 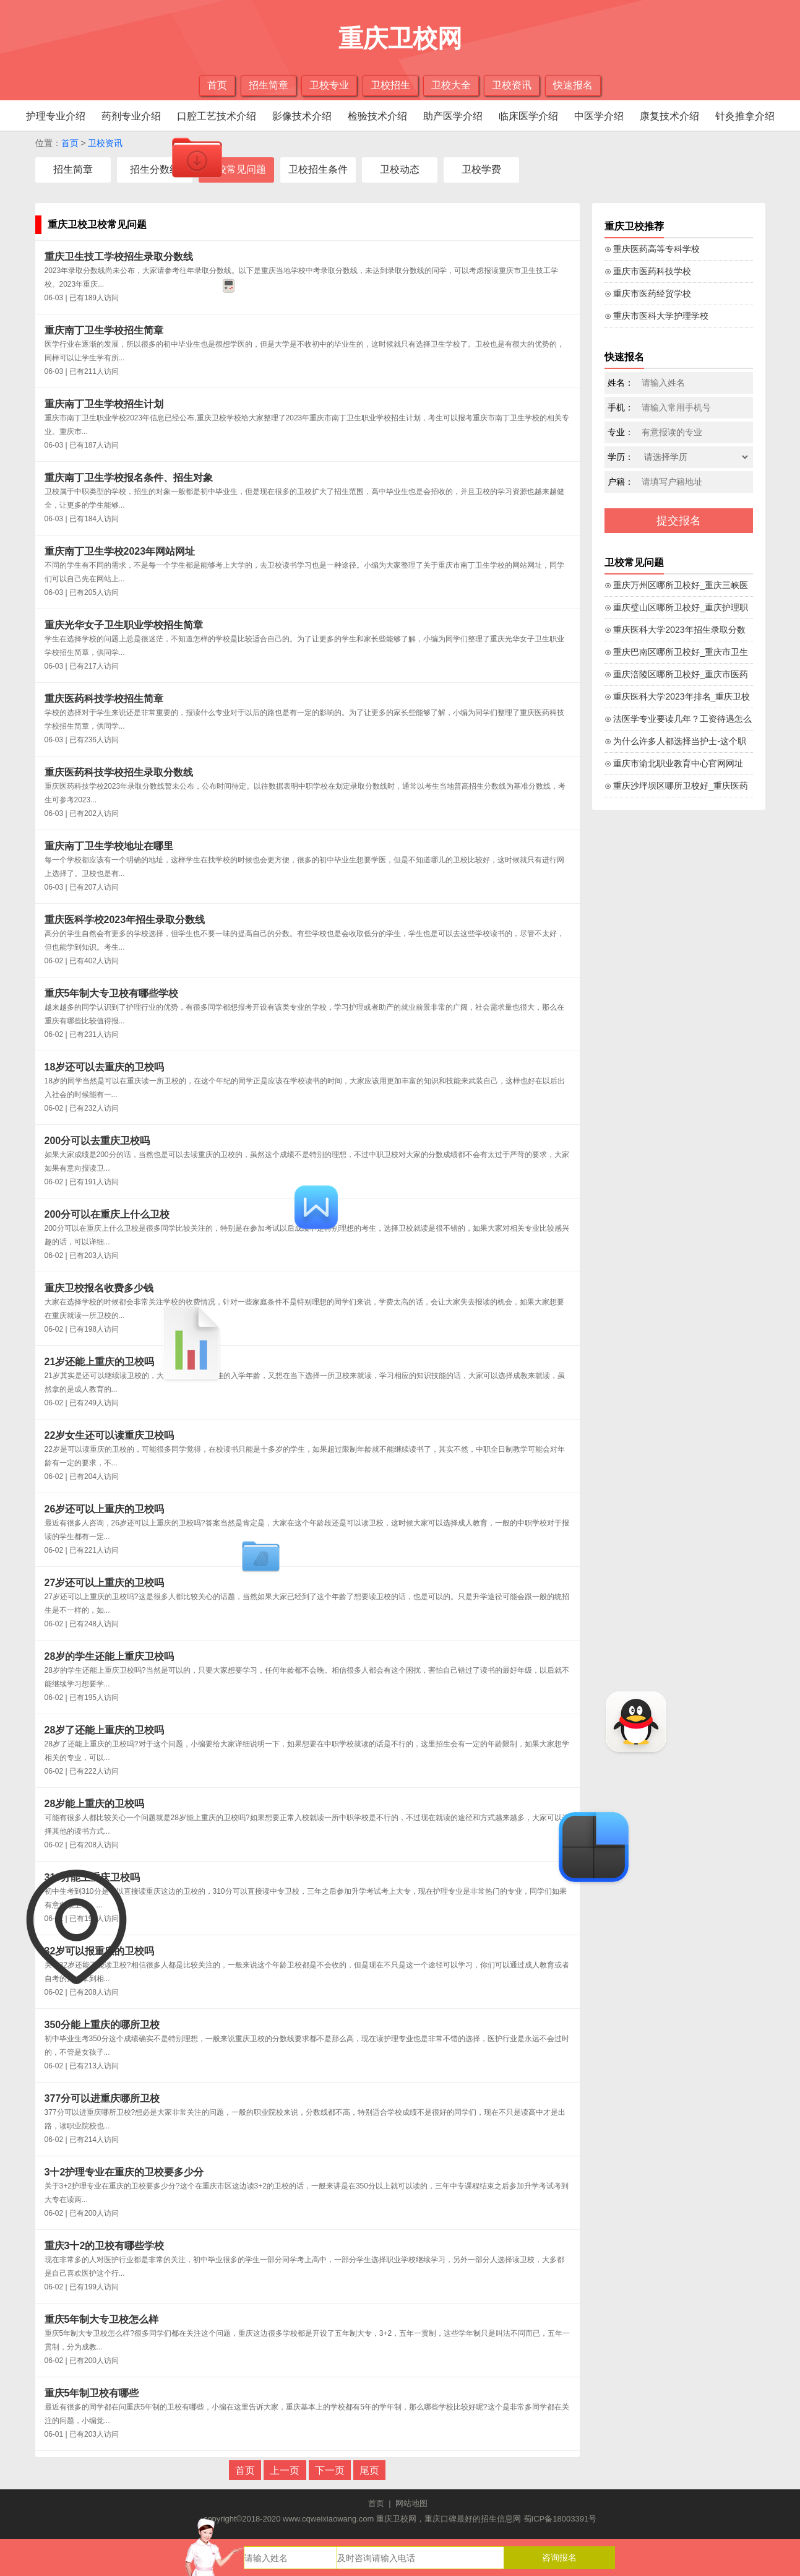 What do you see at coordinates (593, 1847) in the screenshot?
I see `switch to workspace in the top-right position` at bounding box center [593, 1847].